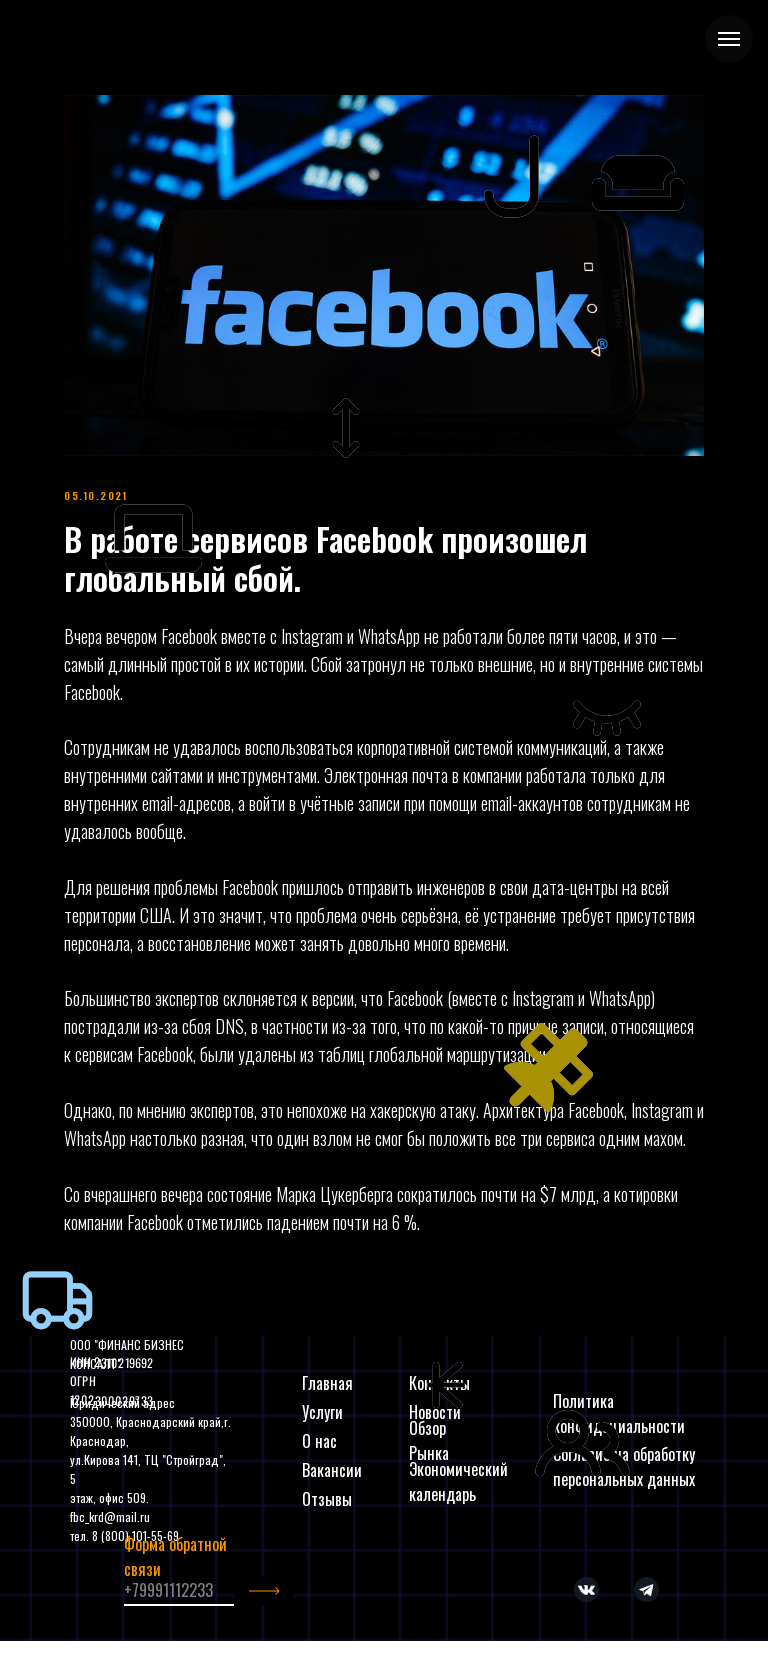 The width and height of the screenshot is (768, 1656). I want to click on switch to desktop view, so click(153, 538).